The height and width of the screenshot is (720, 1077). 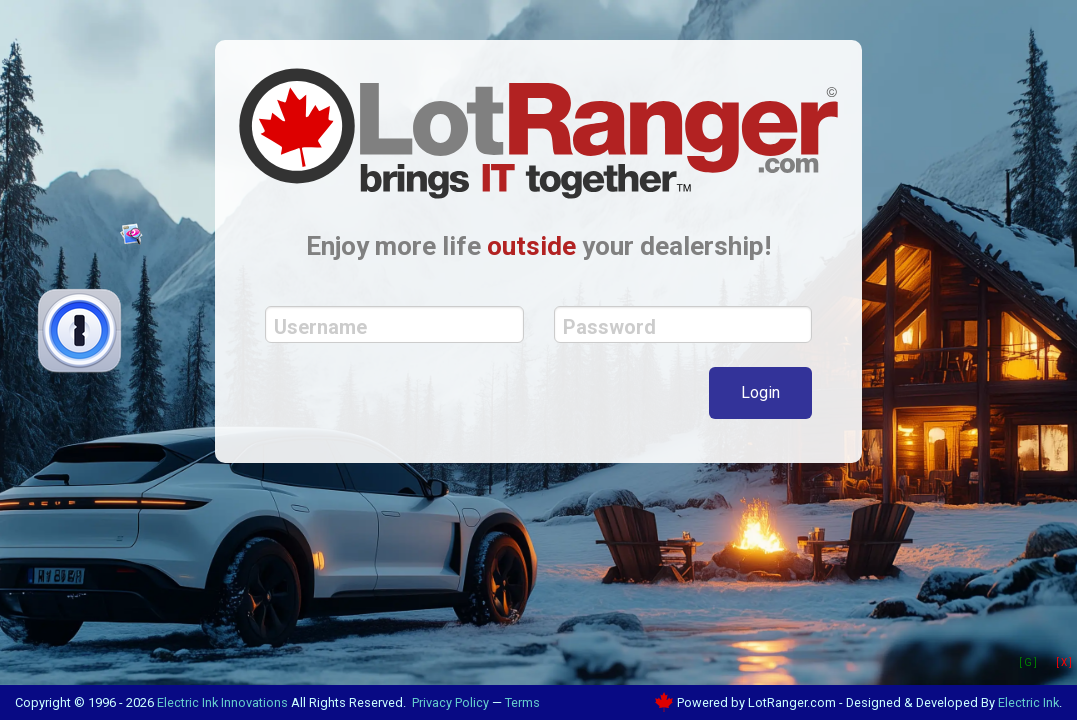 What do you see at coordinates (79, 330) in the screenshot?
I see `open 1Password to access saved passwords` at bounding box center [79, 330].